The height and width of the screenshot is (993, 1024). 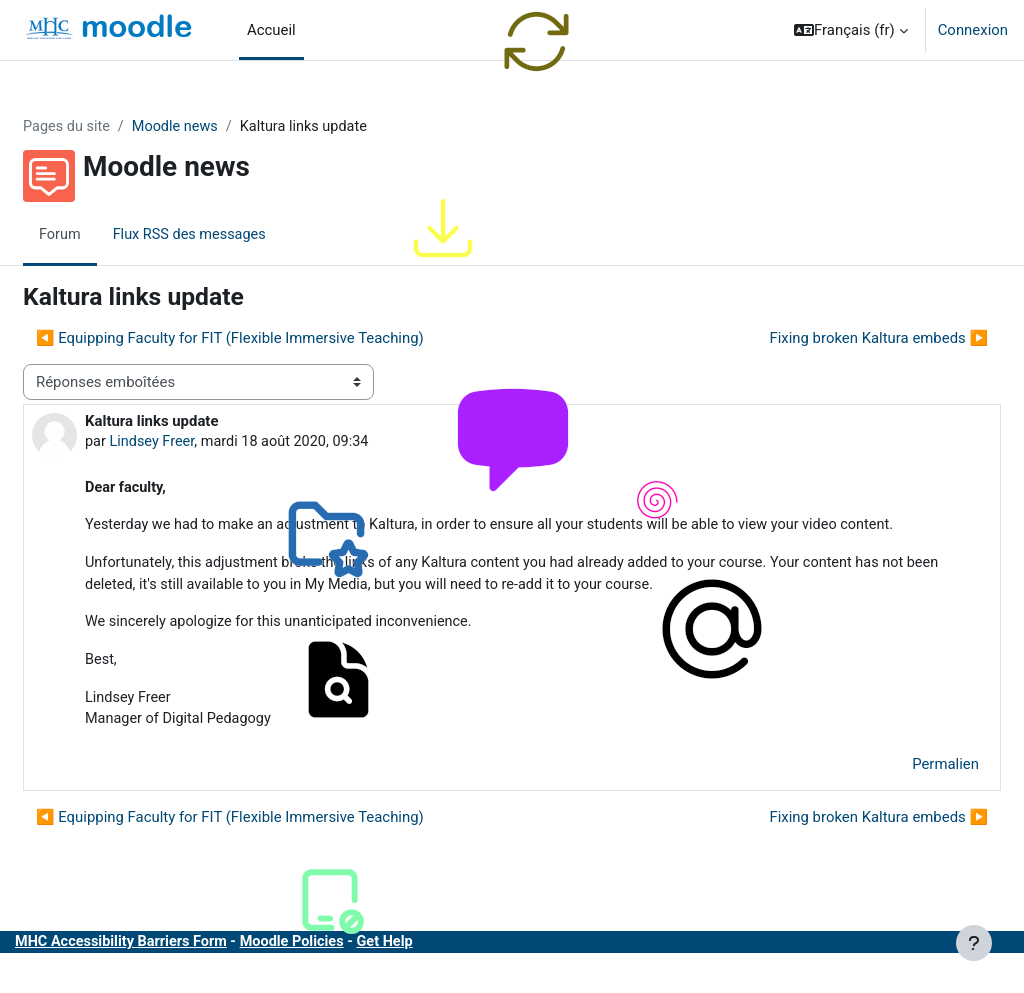 What do you see at coordinates (536, 41) in the screenshot?
I see `refresh or reload content` at bounding box center [536, 41].